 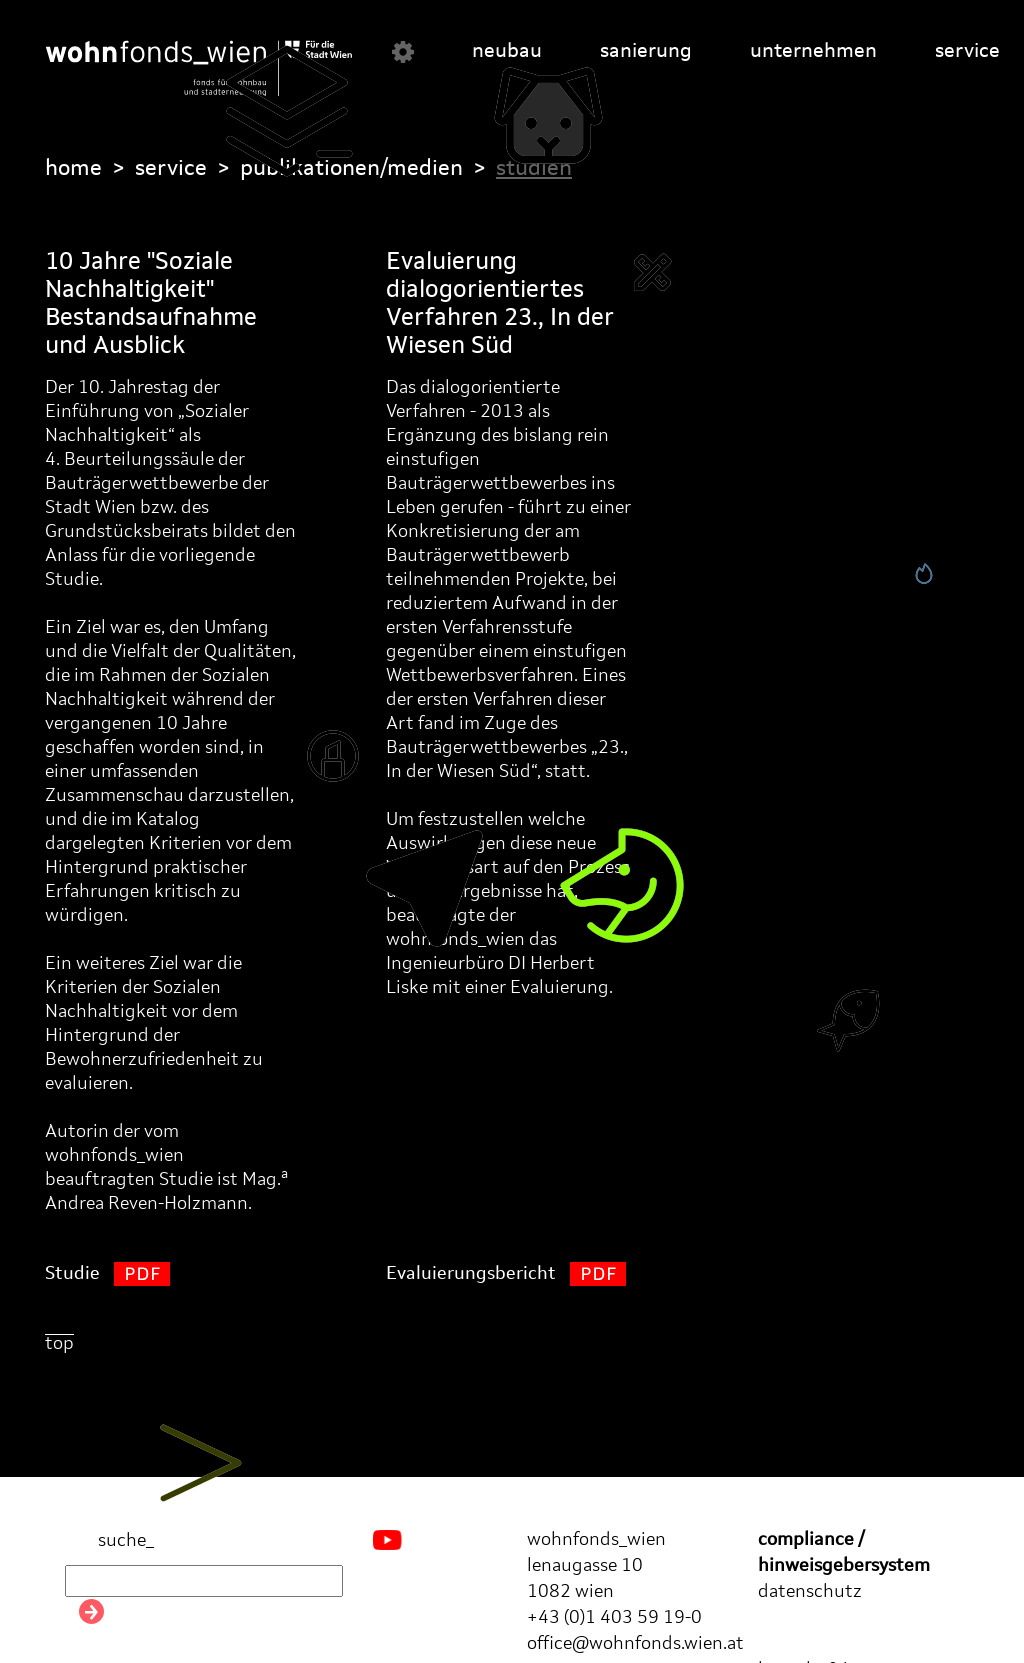 I want to click on access pet-related features or settings, so click(x=548, y=117).